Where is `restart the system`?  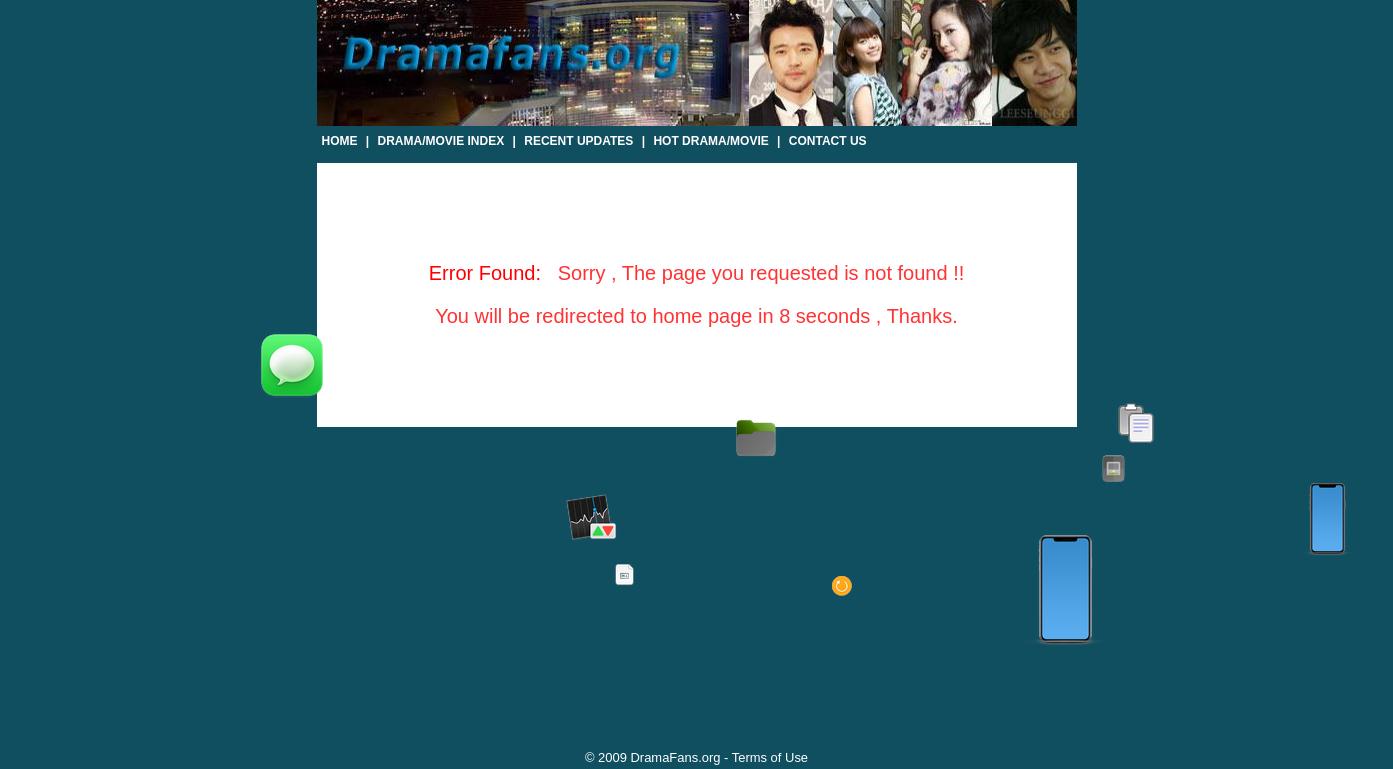 restart the system is located at coordinates (842, 586).